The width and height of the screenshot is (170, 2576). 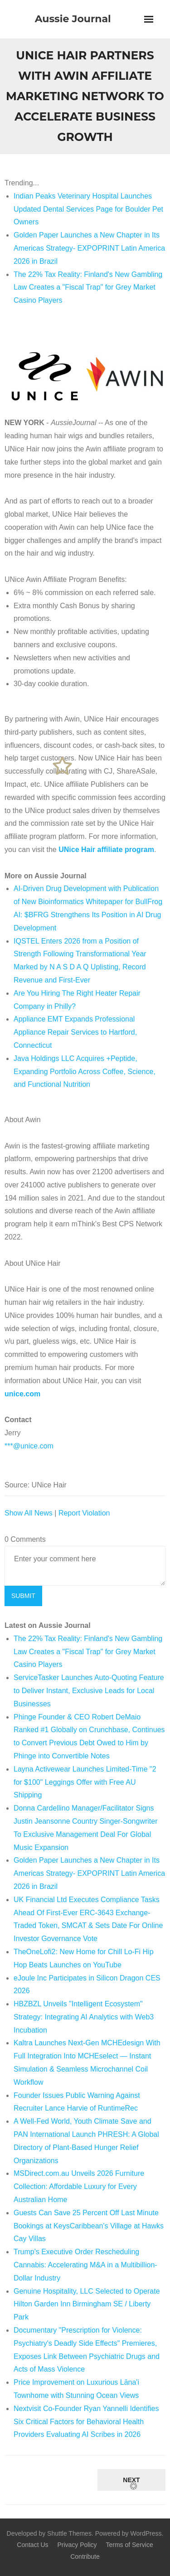 What do you see at coordinates (133, 2486) in the screenshot?
I see `access casino or gambling games` at bounding box center [133, 2486].